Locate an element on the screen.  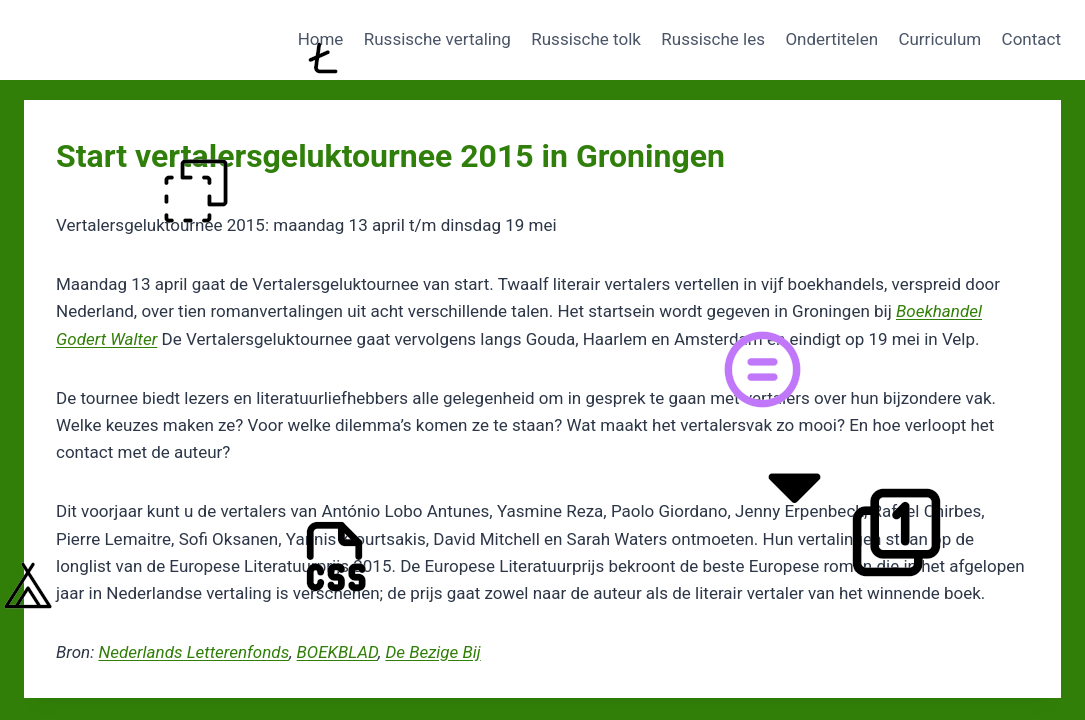
view litecoin balance or wallet is located at coordinates (324, 58).